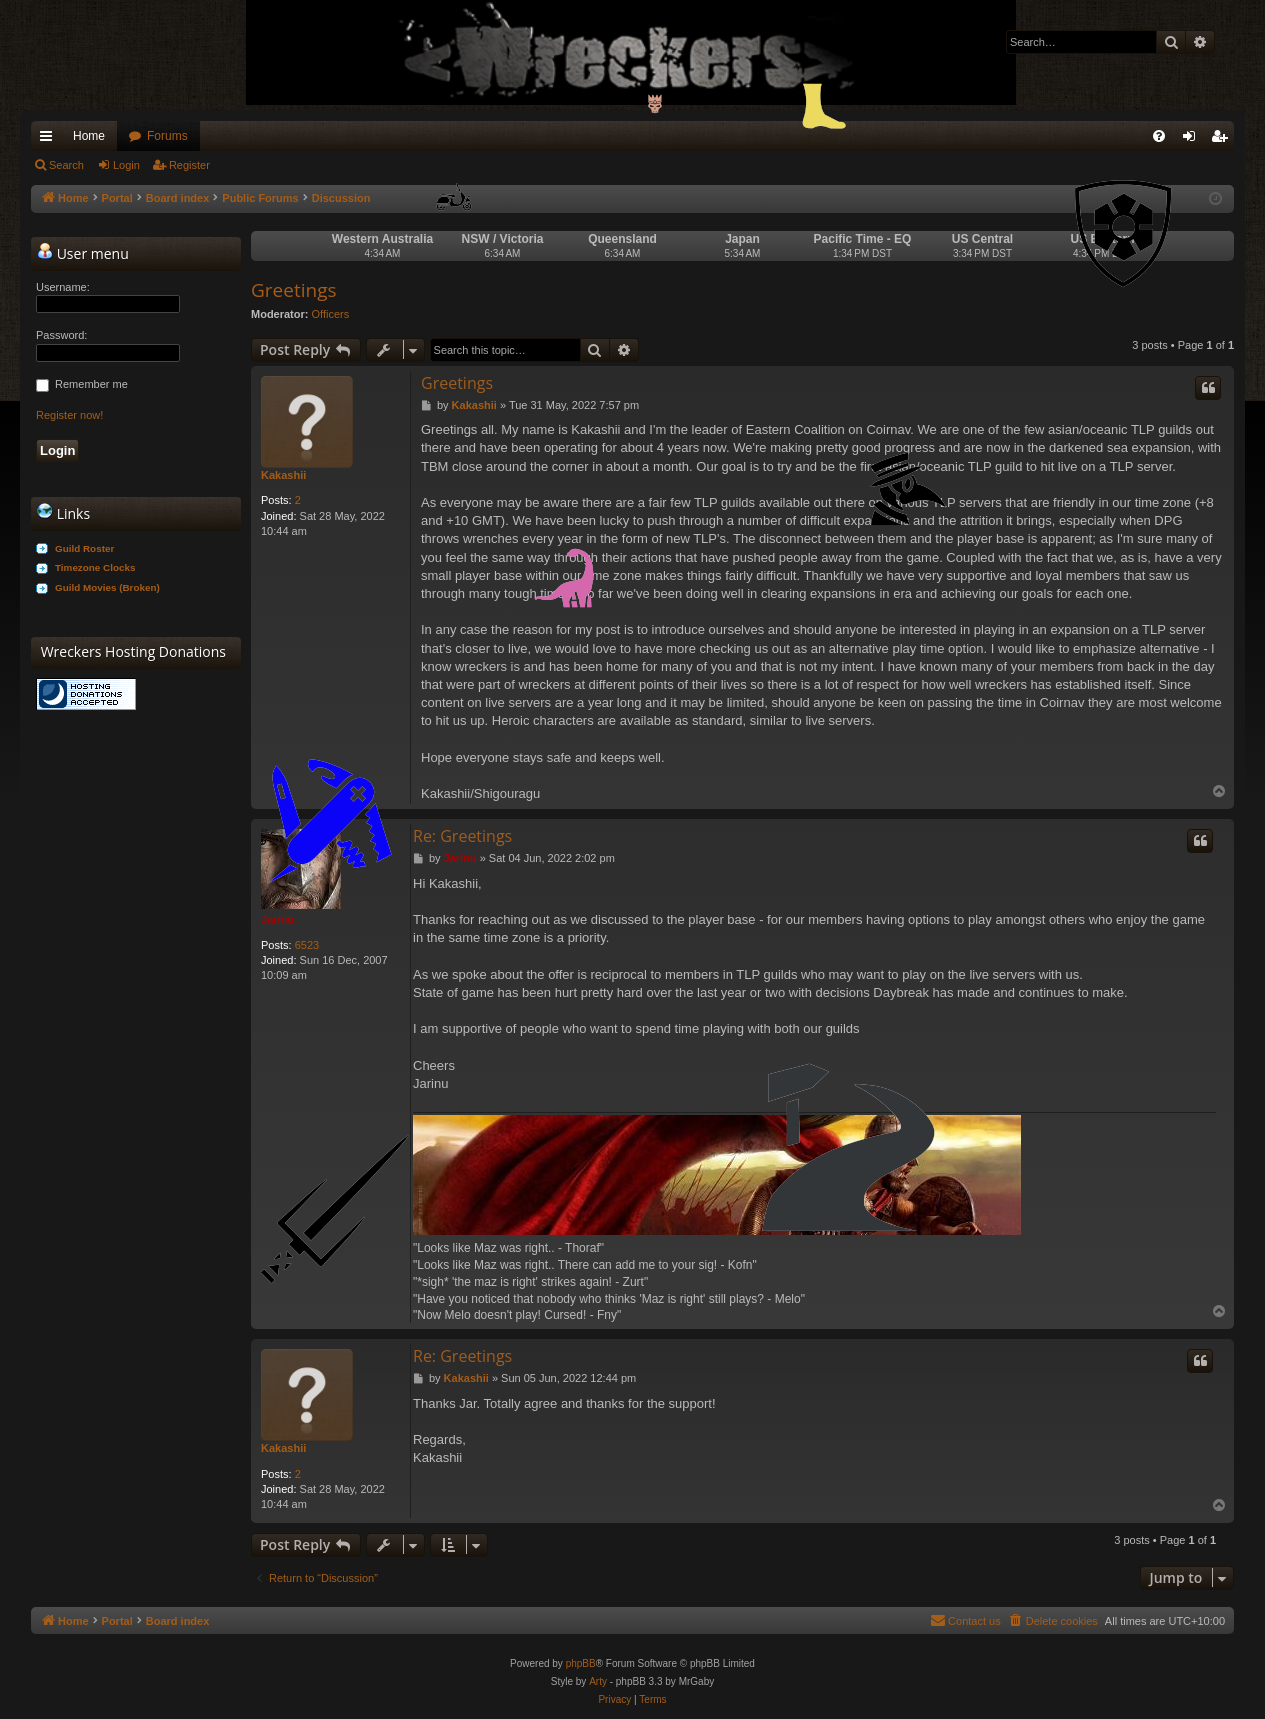 The image size is (1265, 1719). I want to click on indicates barefoot or no footwear required, so click(823, 106).